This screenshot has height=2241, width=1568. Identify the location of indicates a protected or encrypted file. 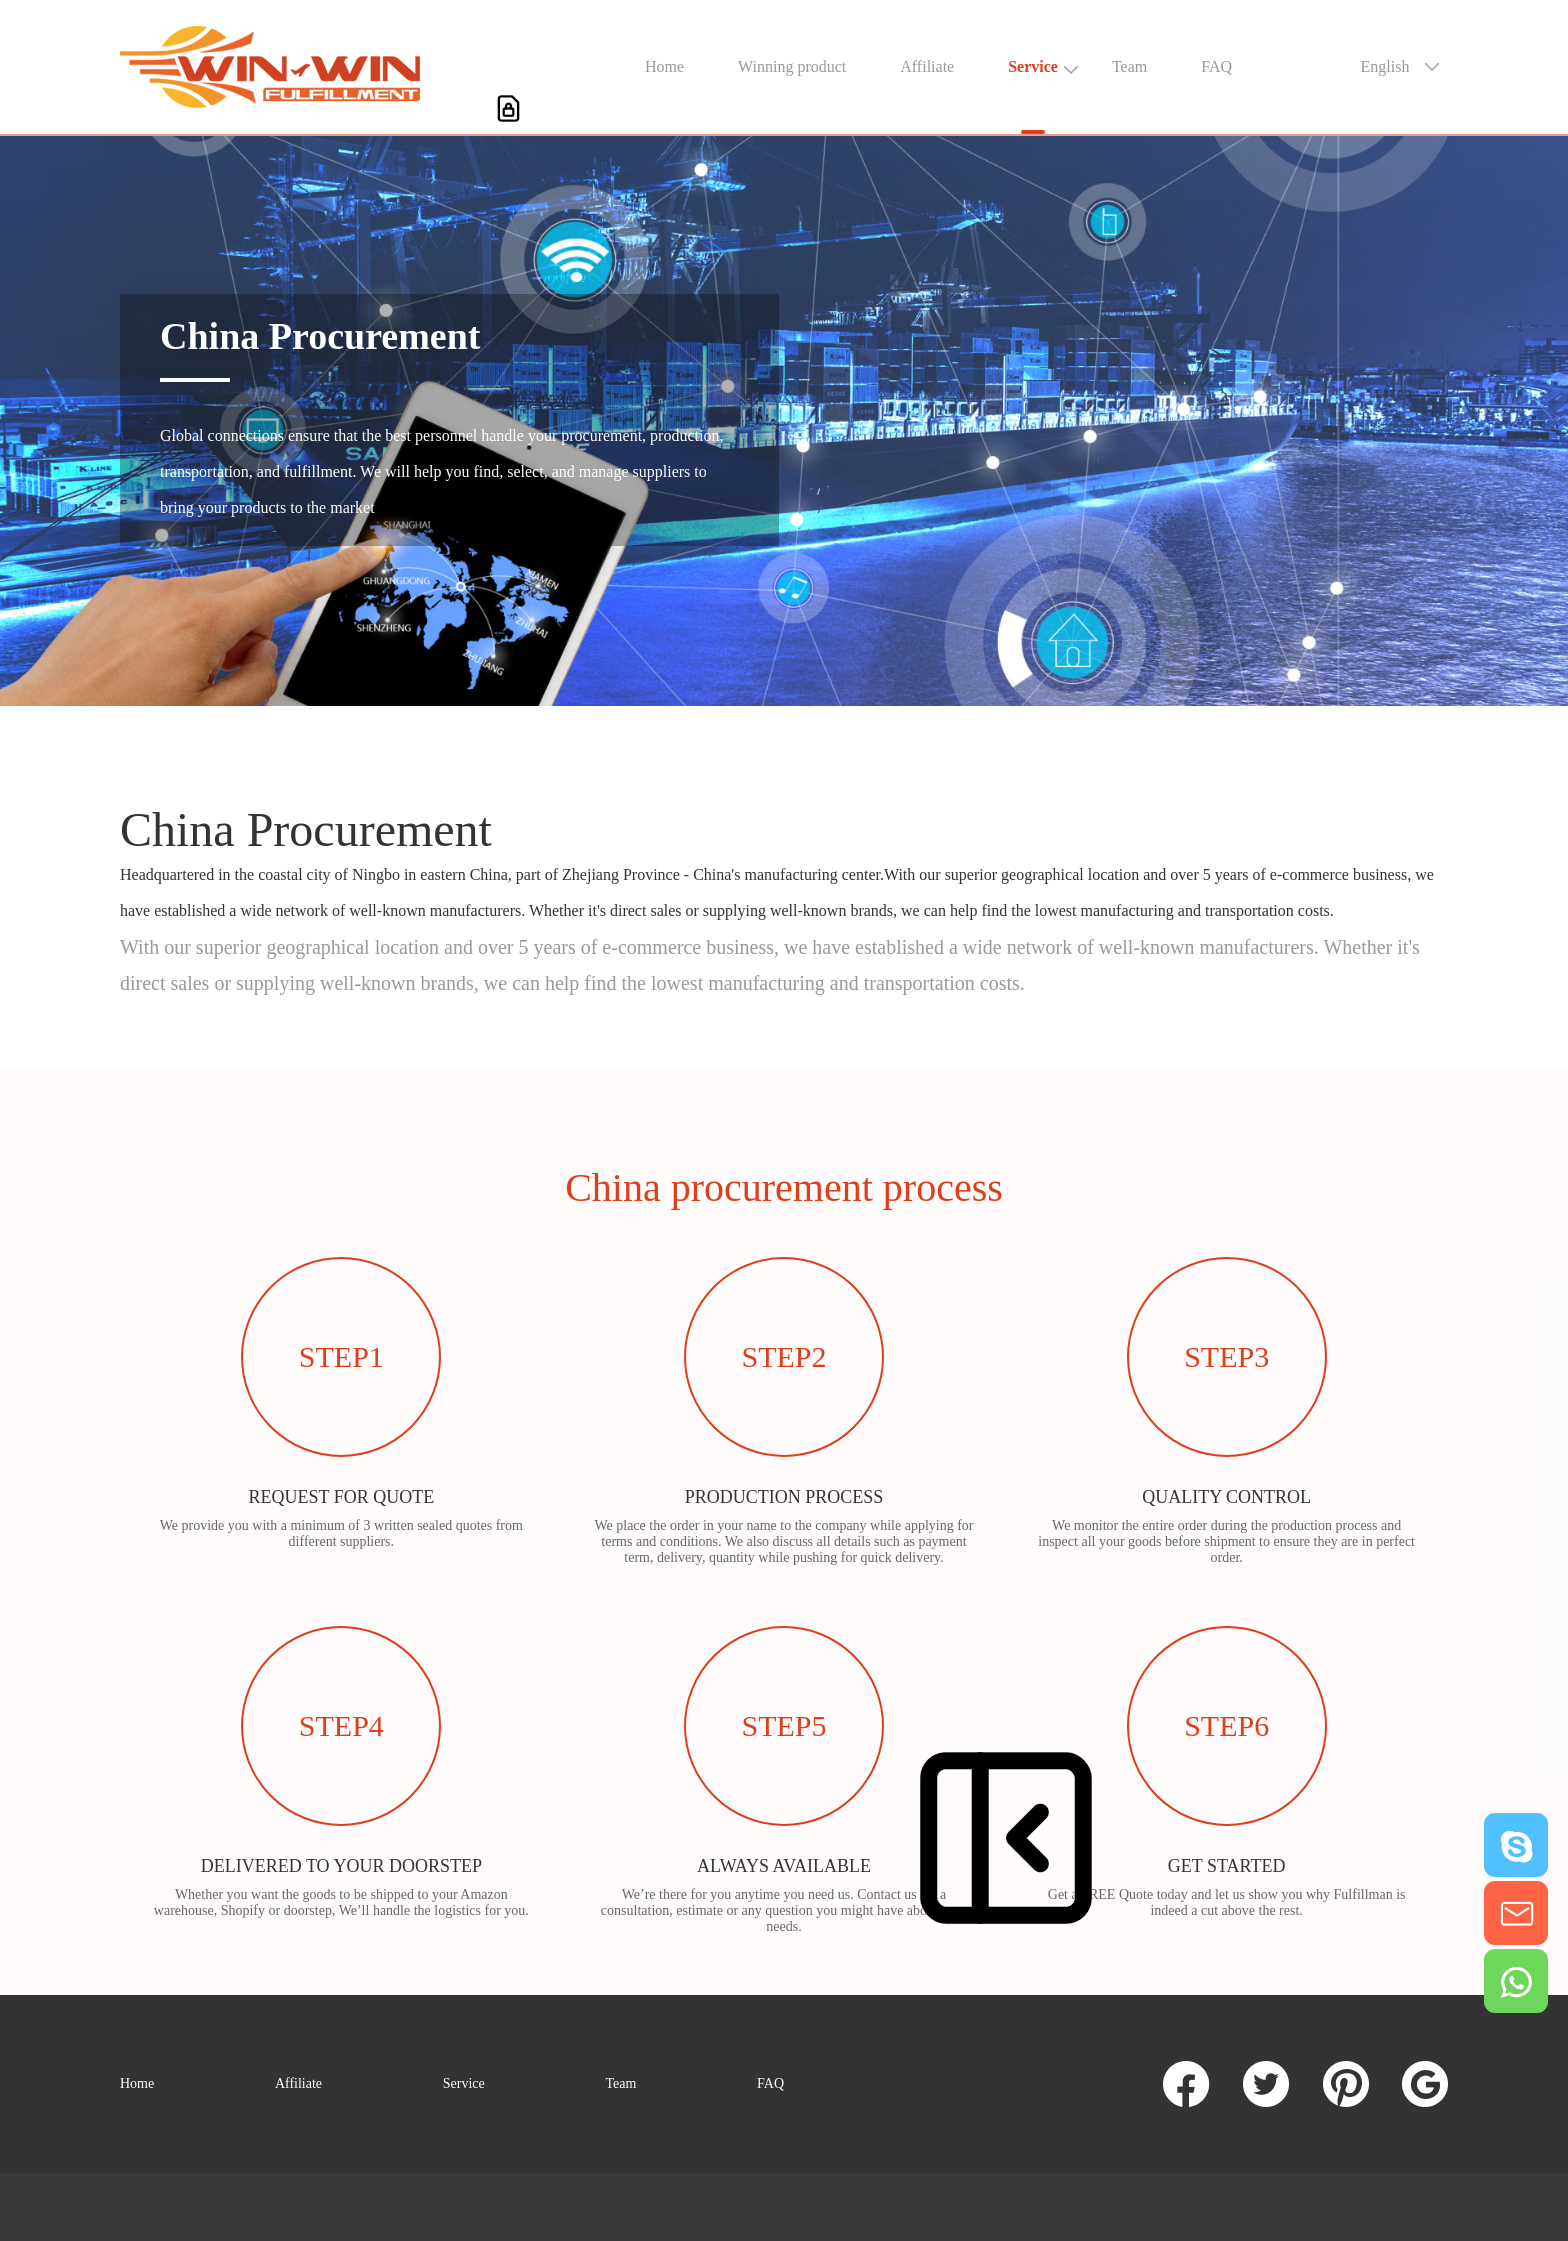
(508, 108).